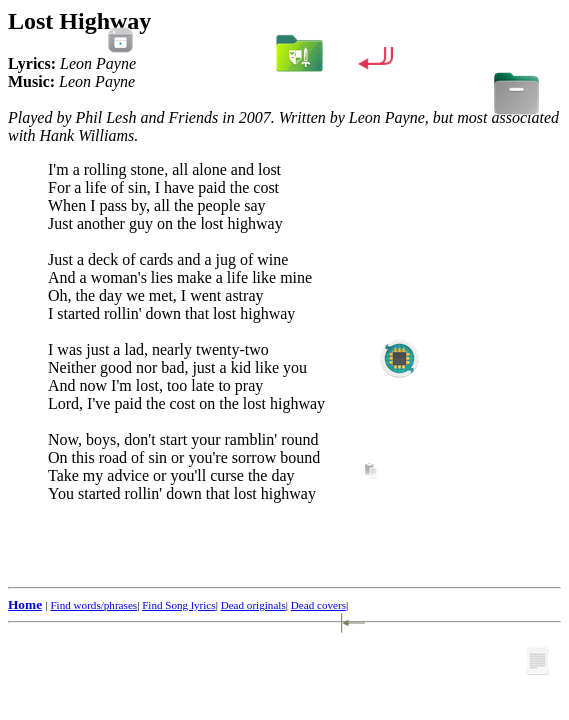  Describe the element at coordinates (299, 54) in the screenshot. I see `open game development projects folder` at that location.